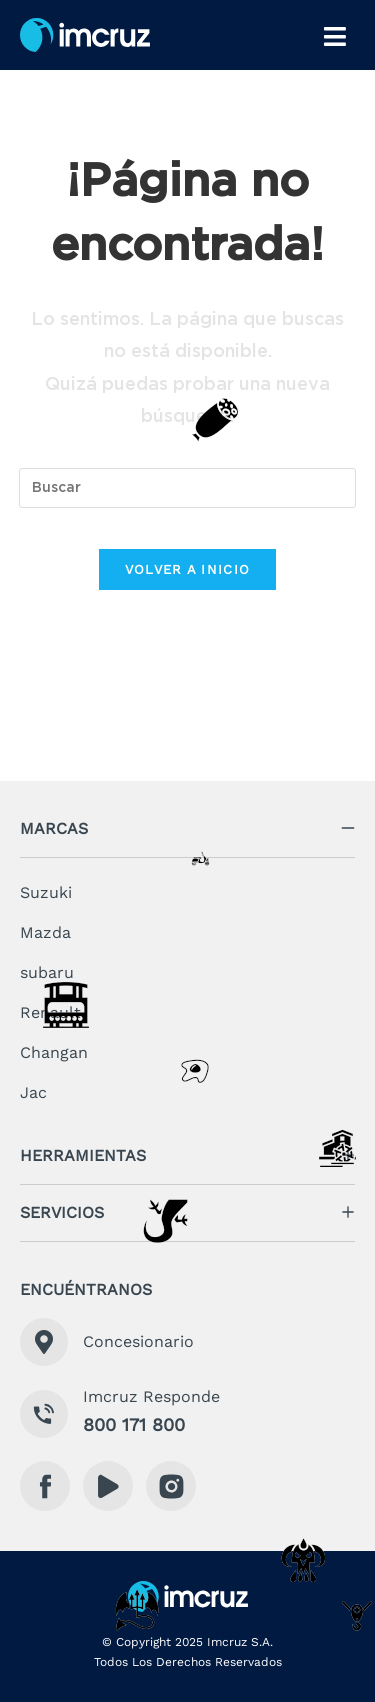 Image resolution: width=375 pixels, height=1702 pixels. What do you see at coordinates (303, 1560) in the screenshot?
I see `diablo or demon-themed game mode` at bounding box center [303, 1560].